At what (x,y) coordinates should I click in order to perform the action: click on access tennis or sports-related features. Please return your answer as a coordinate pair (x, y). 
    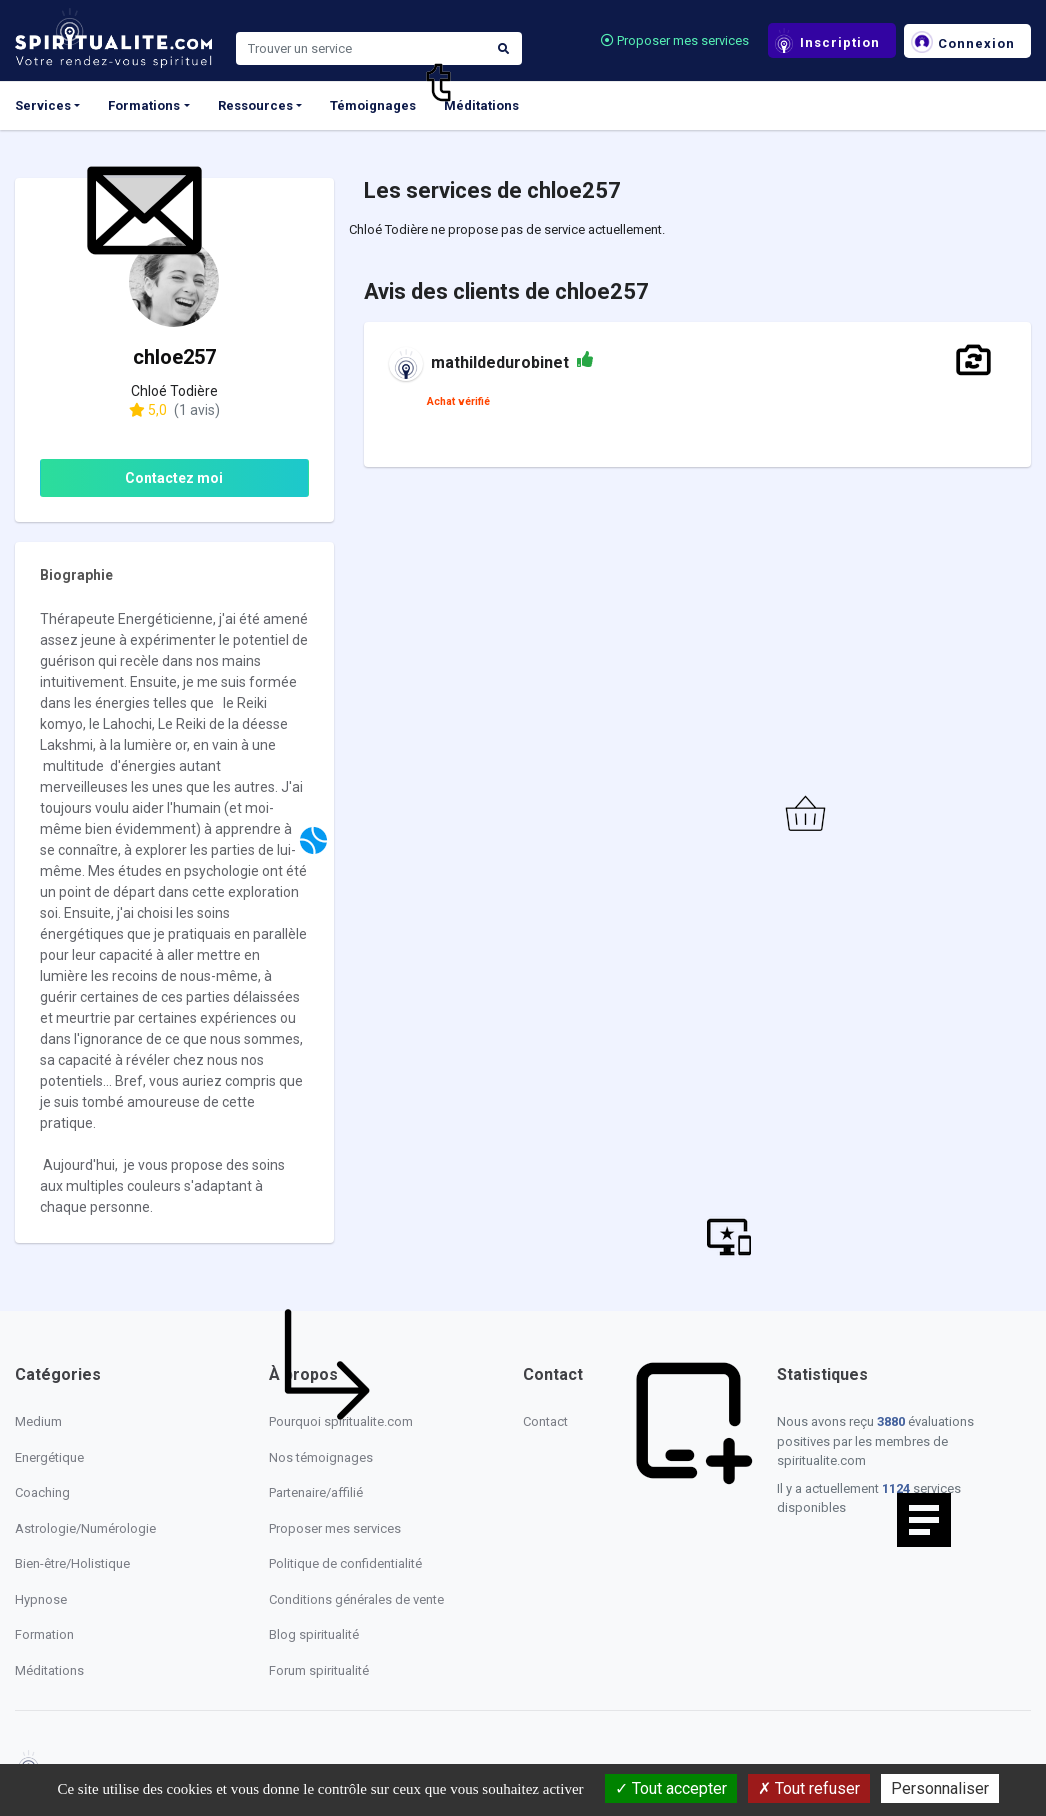
    Looking at the image, I should click on (313, 840).